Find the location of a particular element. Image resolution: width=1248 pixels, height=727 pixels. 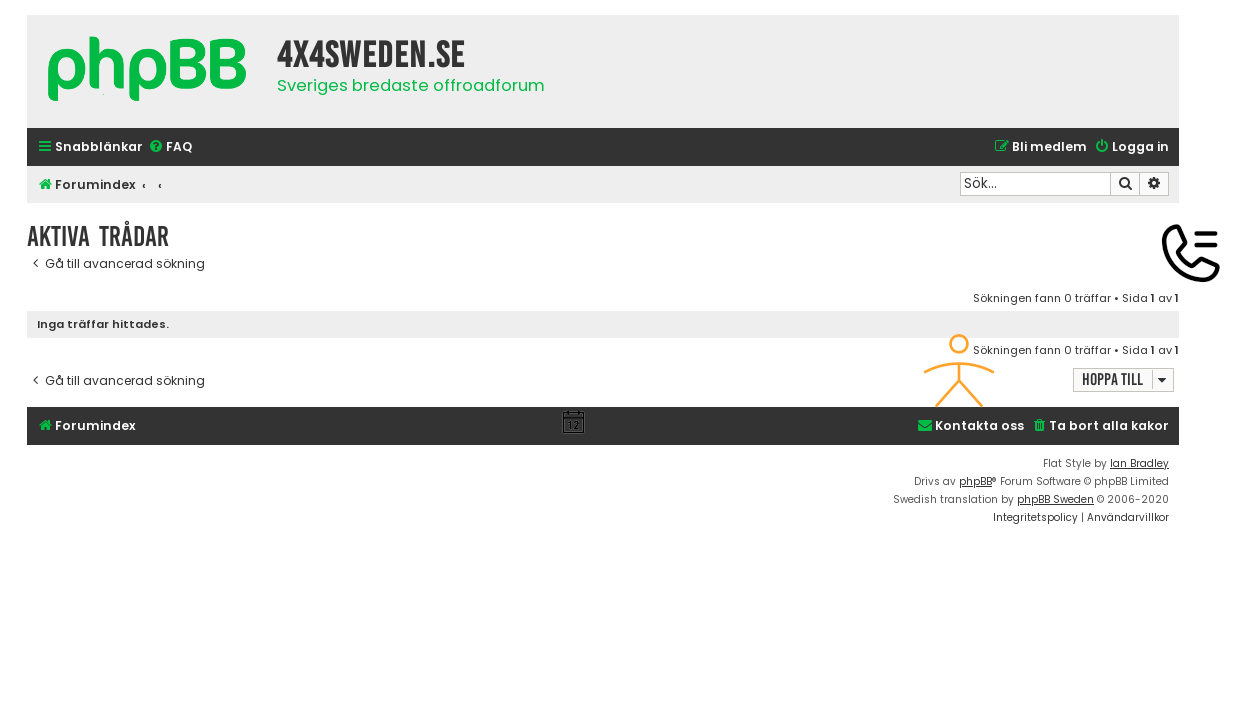

view contact list or phone directory is located at coordinates (1192, 252).